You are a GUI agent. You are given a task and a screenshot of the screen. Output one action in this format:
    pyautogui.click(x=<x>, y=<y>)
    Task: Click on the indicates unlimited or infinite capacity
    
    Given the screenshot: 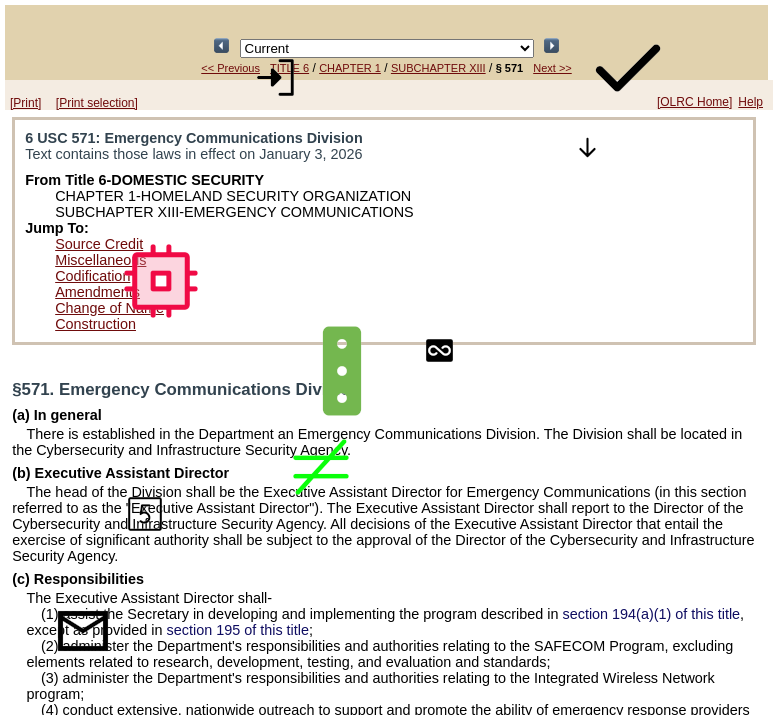 What is the action you would take?
    pyautogui.click(x=439, y=350)
    